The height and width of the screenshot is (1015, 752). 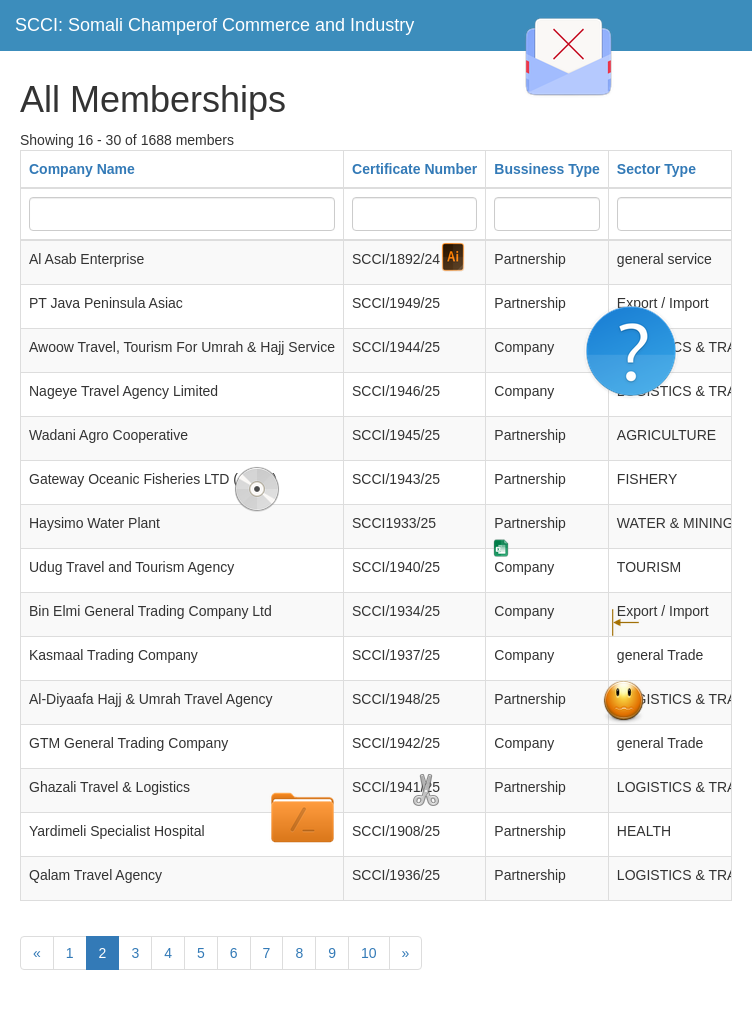 What do you see at coordinates (568, 61) in the screenshot?
I see `mark email as spam or junk` at bounding box center [568, 61].